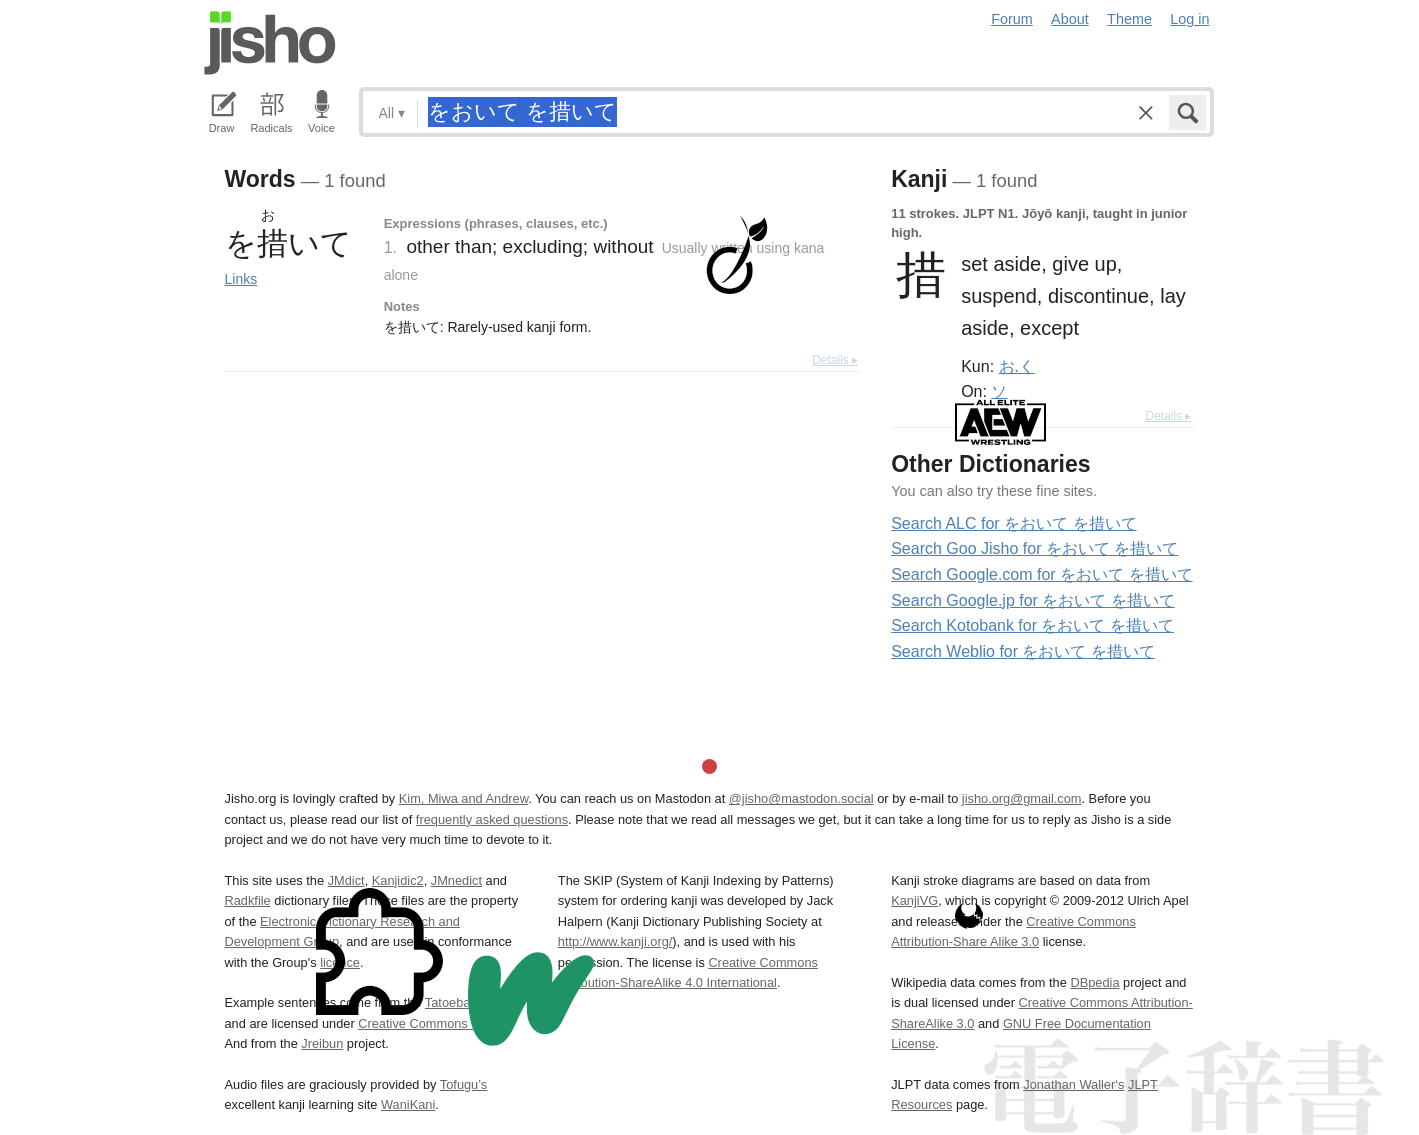  I want to click on visit the All Elite Wrestling website, so click(1000, 422).